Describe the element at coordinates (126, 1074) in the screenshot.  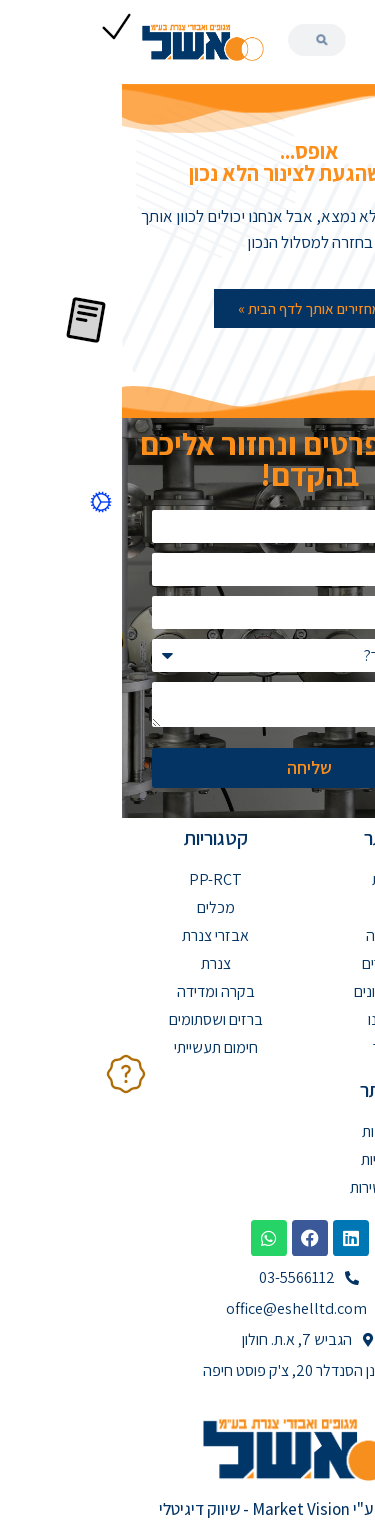
I see `indicates unverified status or identity` at that location.